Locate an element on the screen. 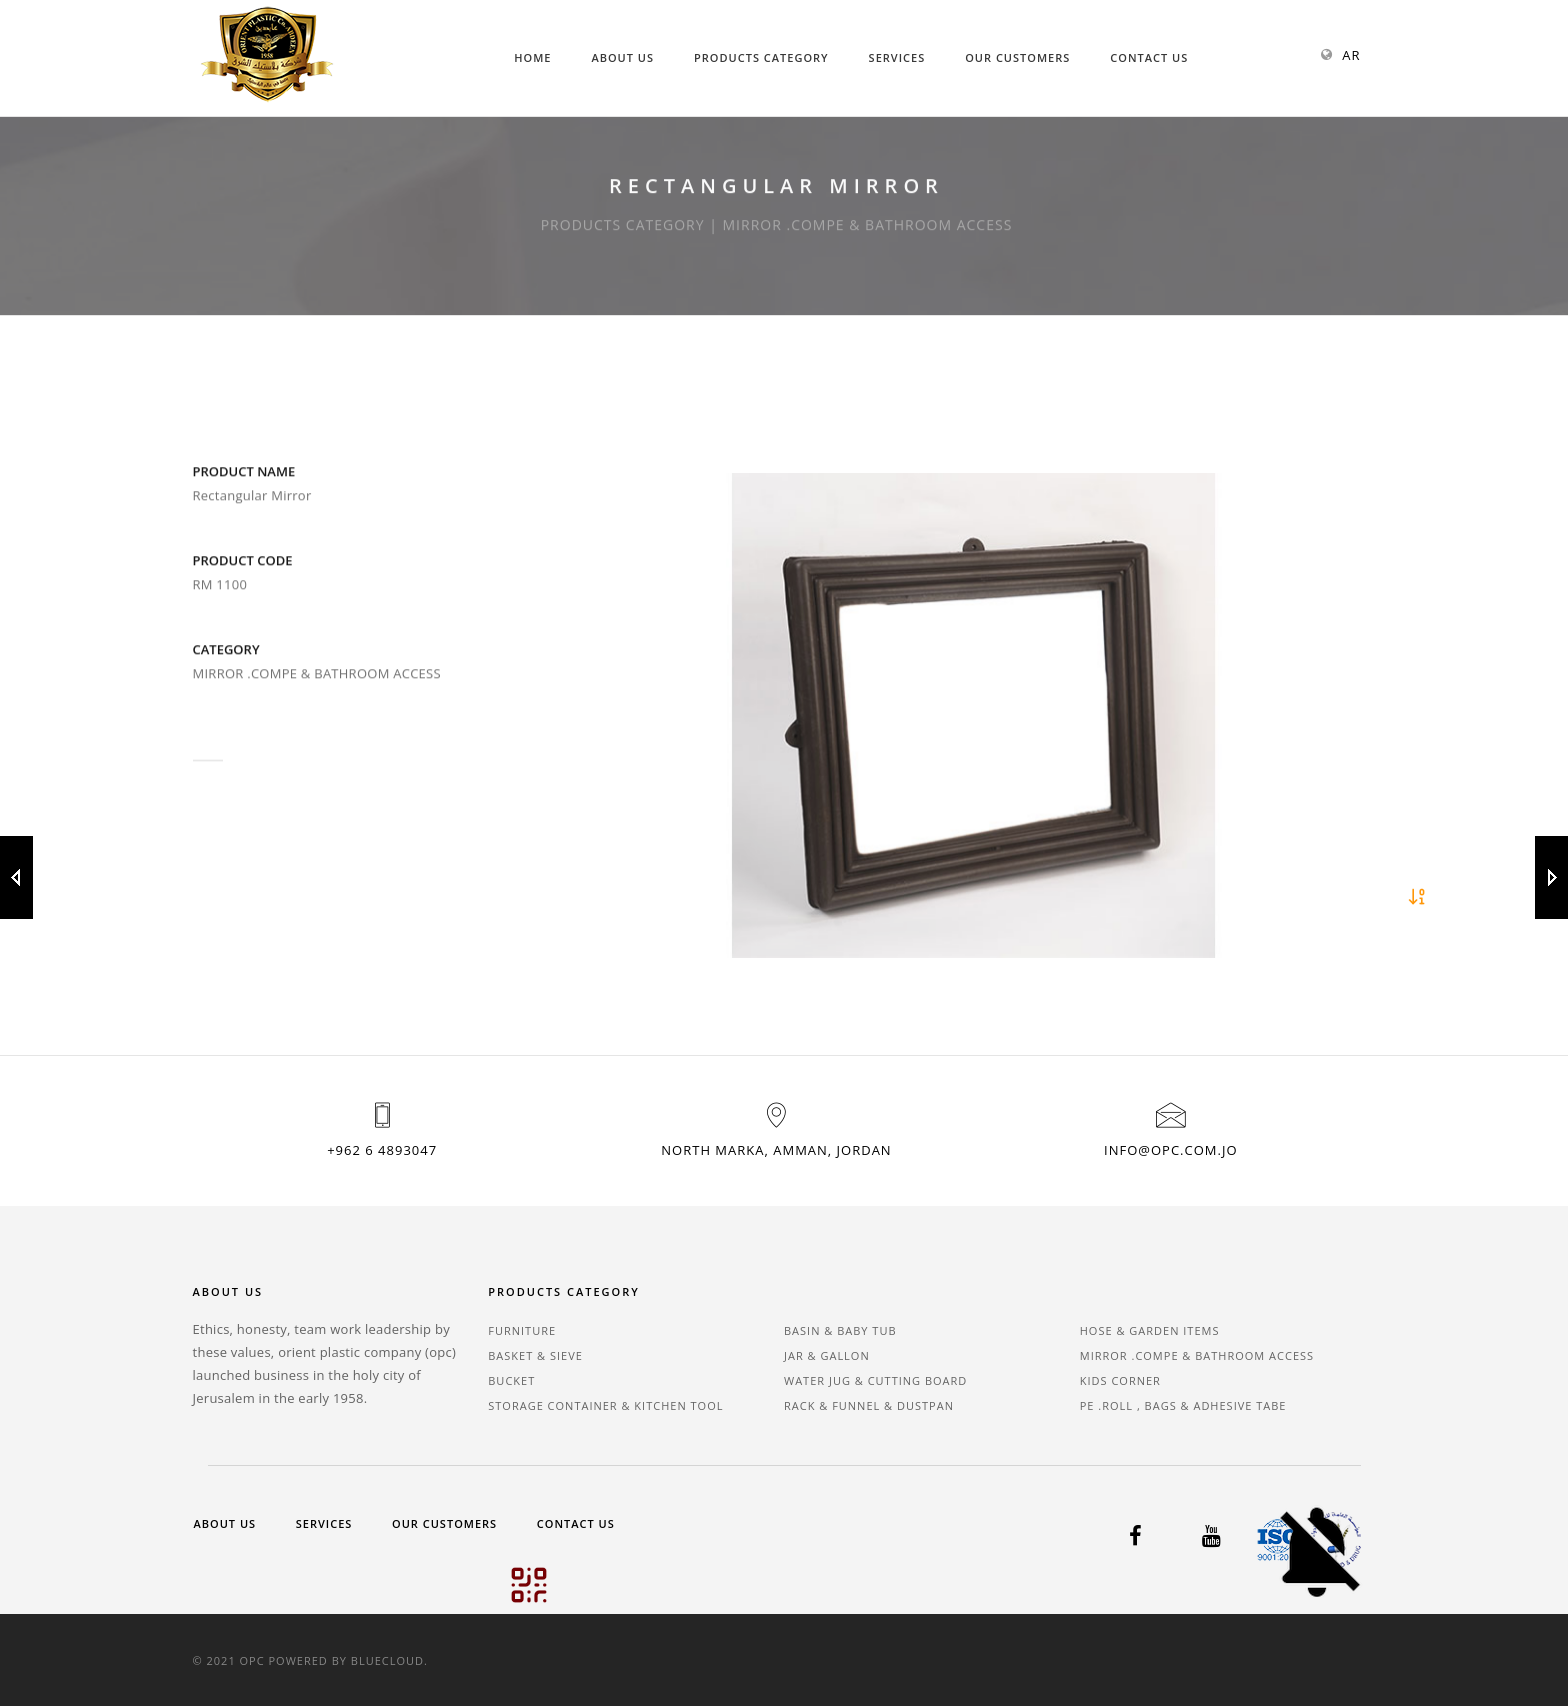  mute notifications is located at coordinates (1317, 1551).